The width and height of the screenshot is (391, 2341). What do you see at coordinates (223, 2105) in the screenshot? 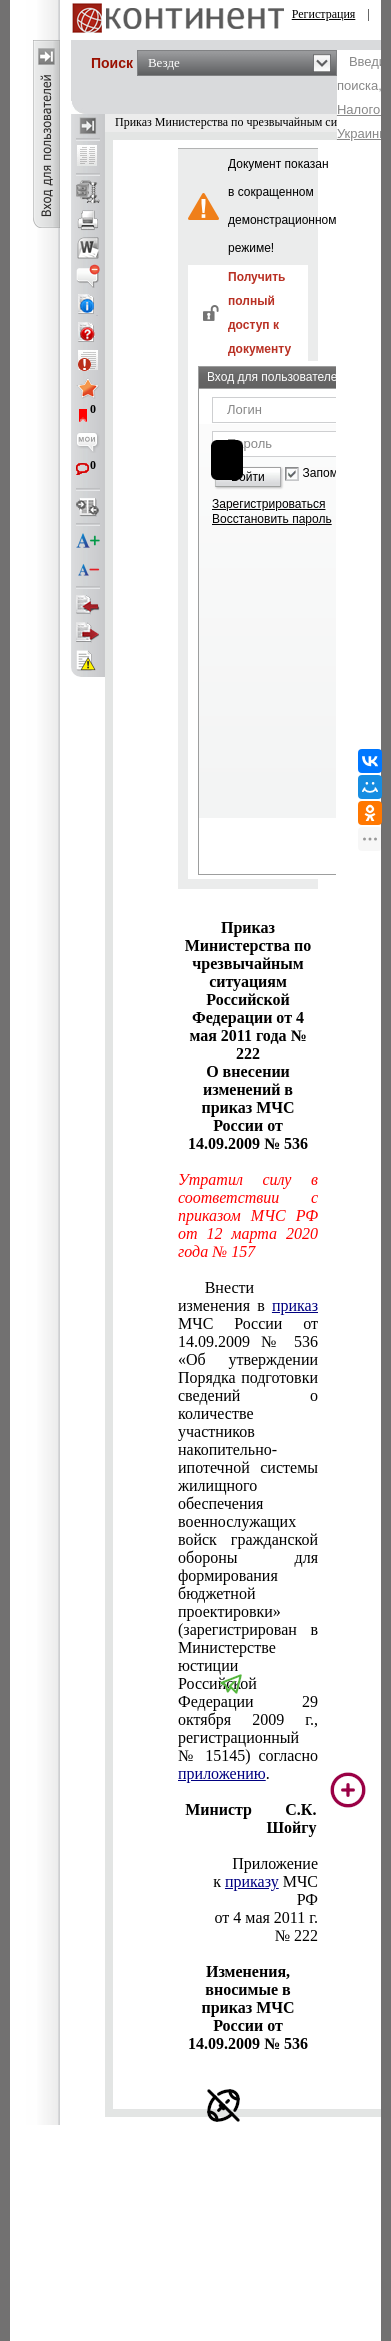
I see `disable football notifications` at bounding box center [223, 2105].